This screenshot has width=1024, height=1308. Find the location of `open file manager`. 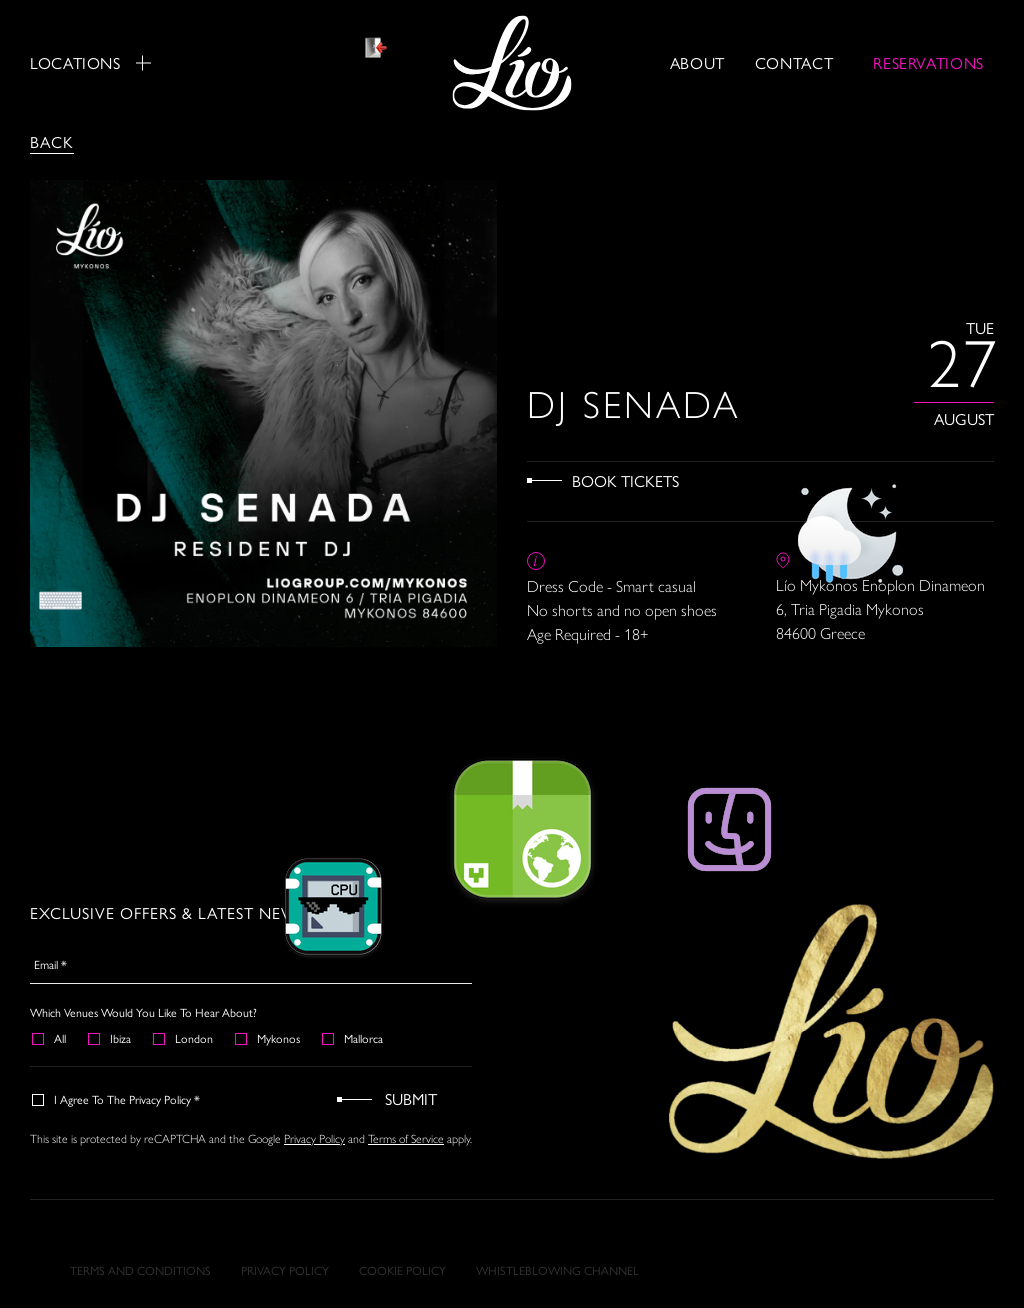

open file manager is located at coordinates (729, 829).